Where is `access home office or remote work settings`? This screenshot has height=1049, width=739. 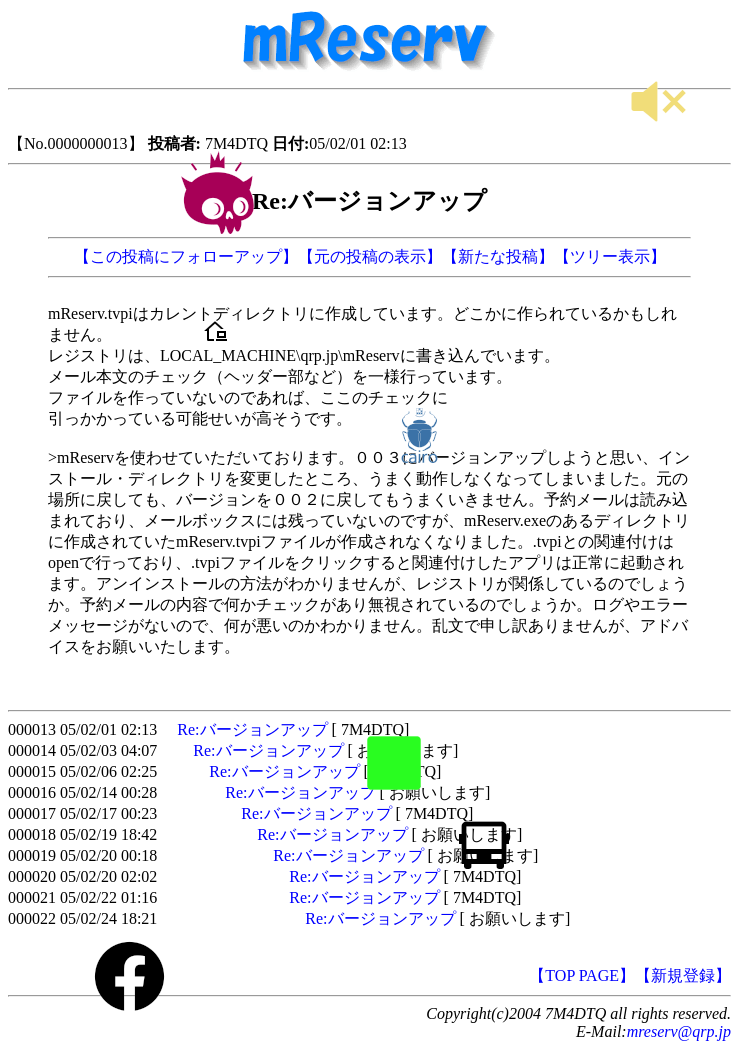
access home office or remote work settings is located at coordinates (215, 332).